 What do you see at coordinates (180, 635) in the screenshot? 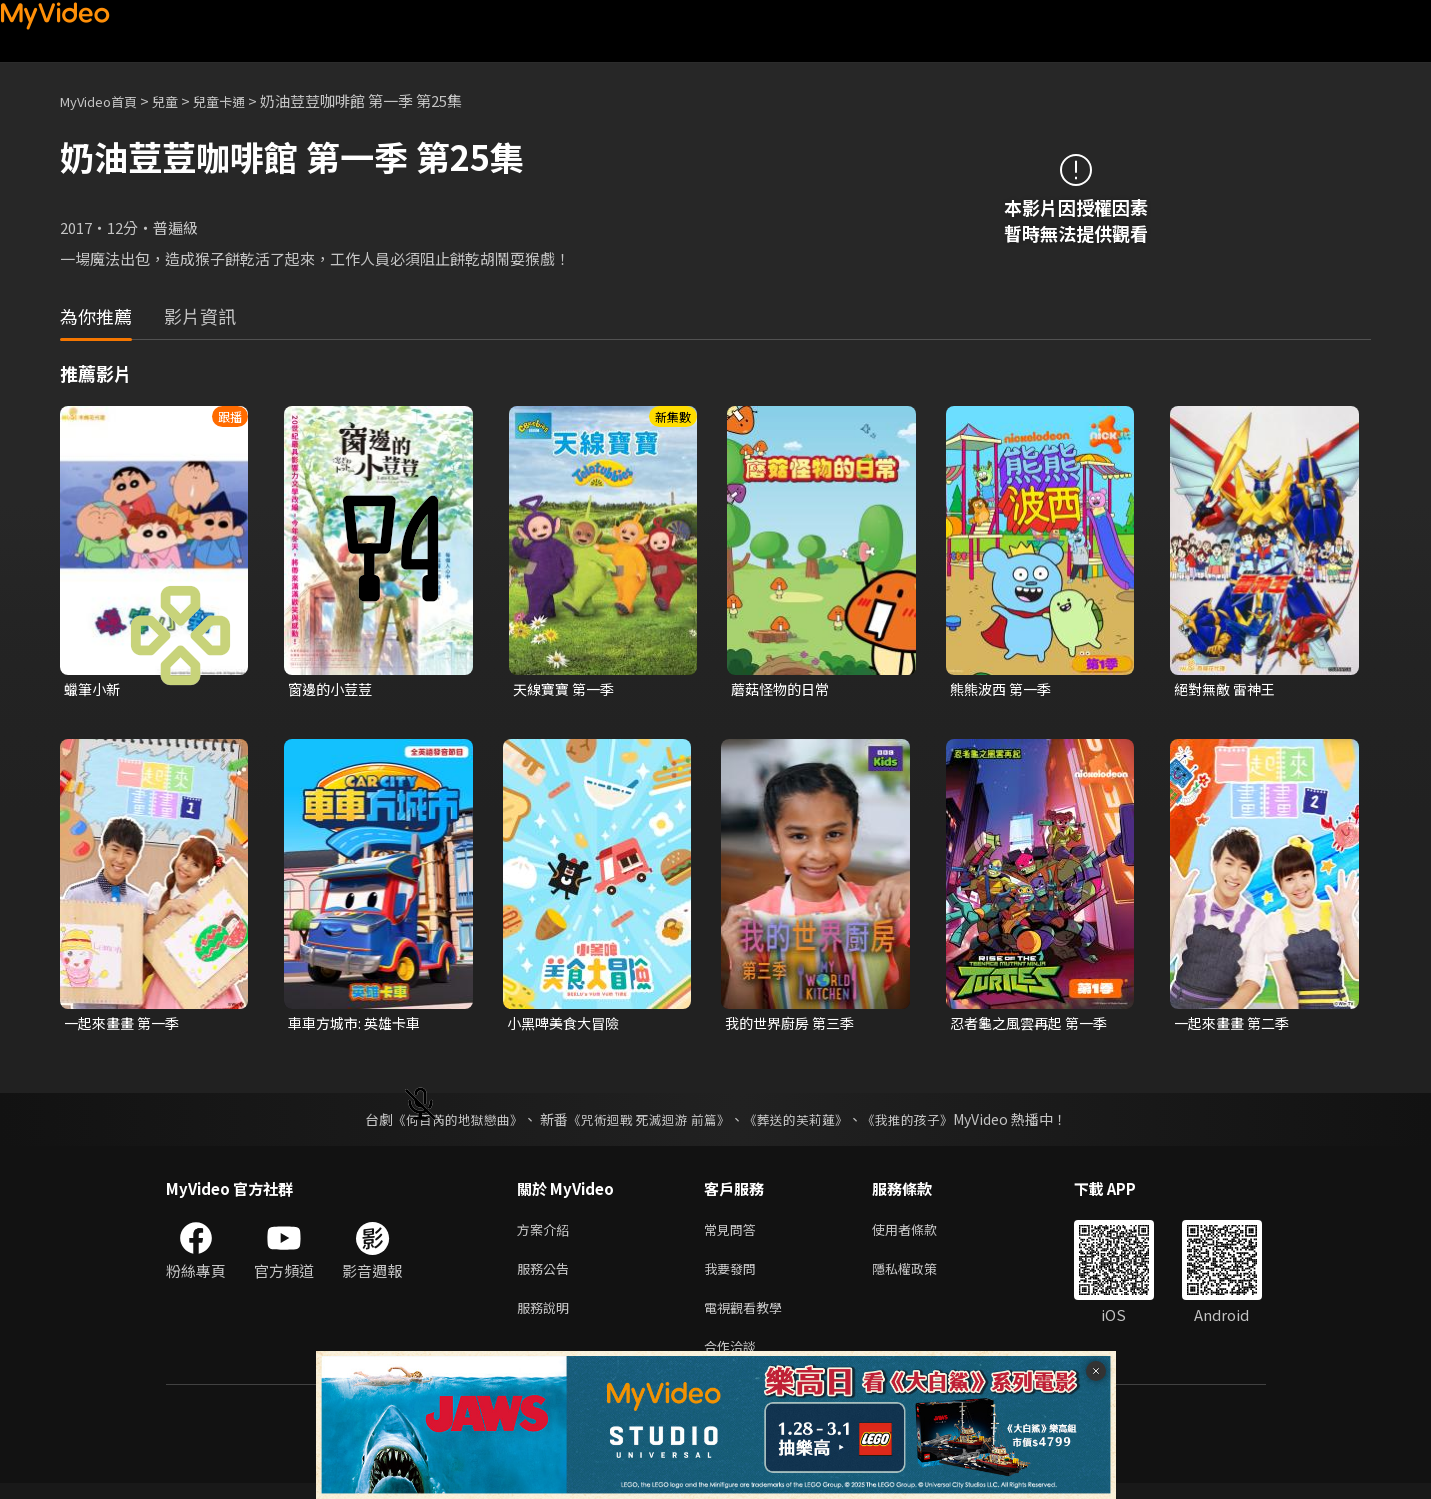
I see `access gaming features or settings` at bounding box center [180, 635].